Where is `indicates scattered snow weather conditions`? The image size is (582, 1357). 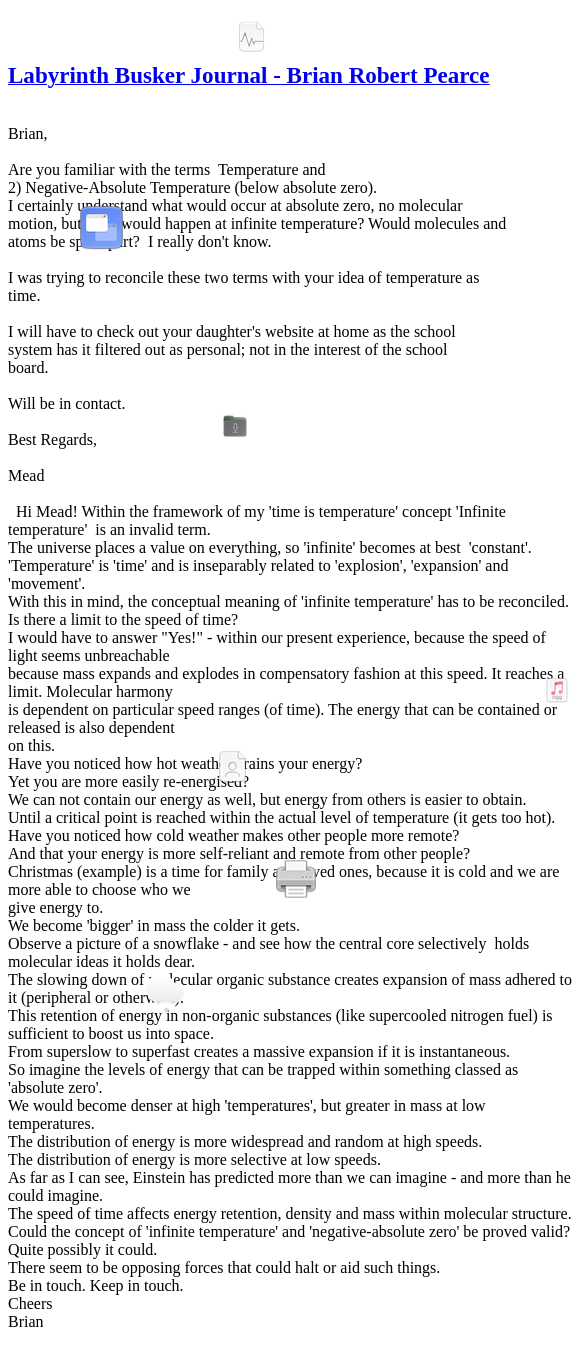 indicates scattered snow weather conditions is located at coordinates (165, 993).